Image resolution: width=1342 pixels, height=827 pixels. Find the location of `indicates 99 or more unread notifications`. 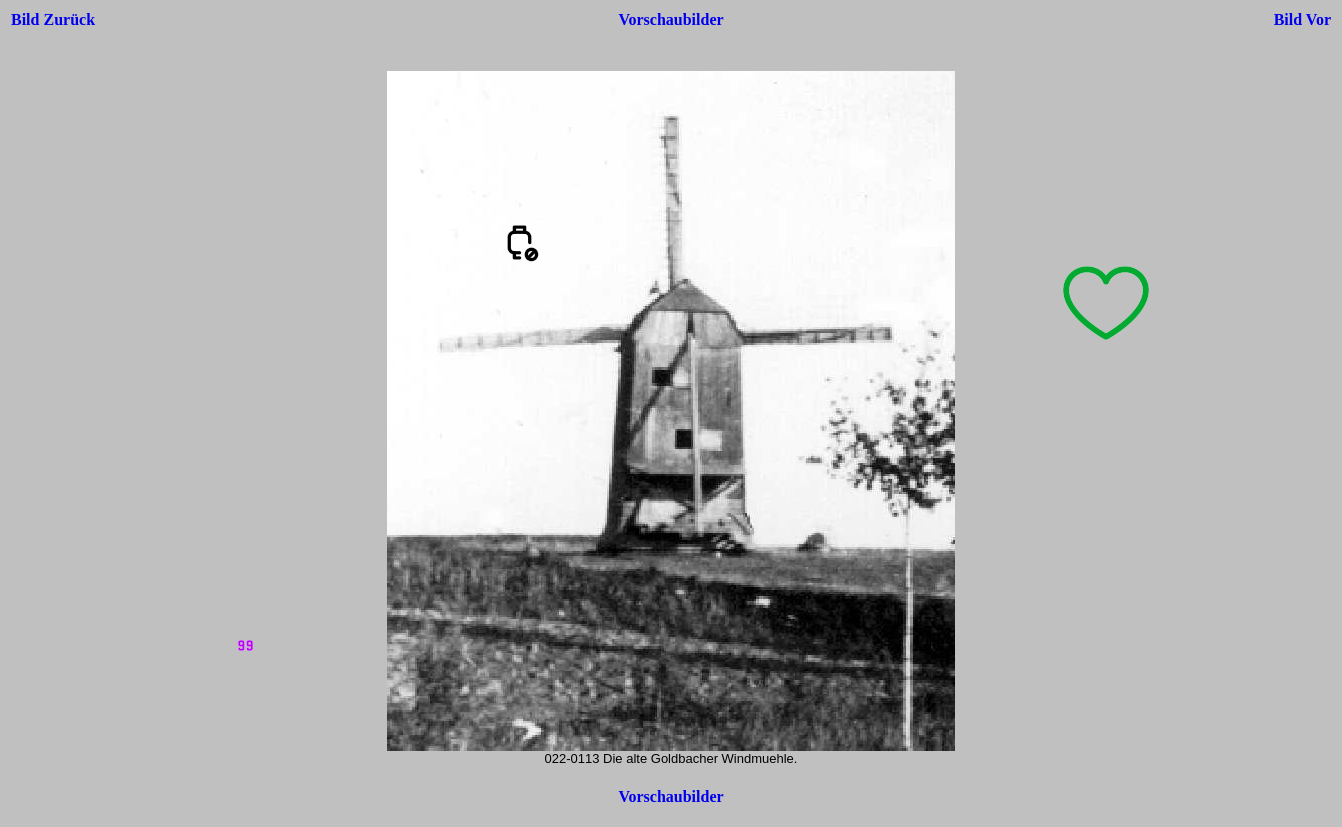

indicates 99 or more unread notifications is located at coordinates (245, 645).